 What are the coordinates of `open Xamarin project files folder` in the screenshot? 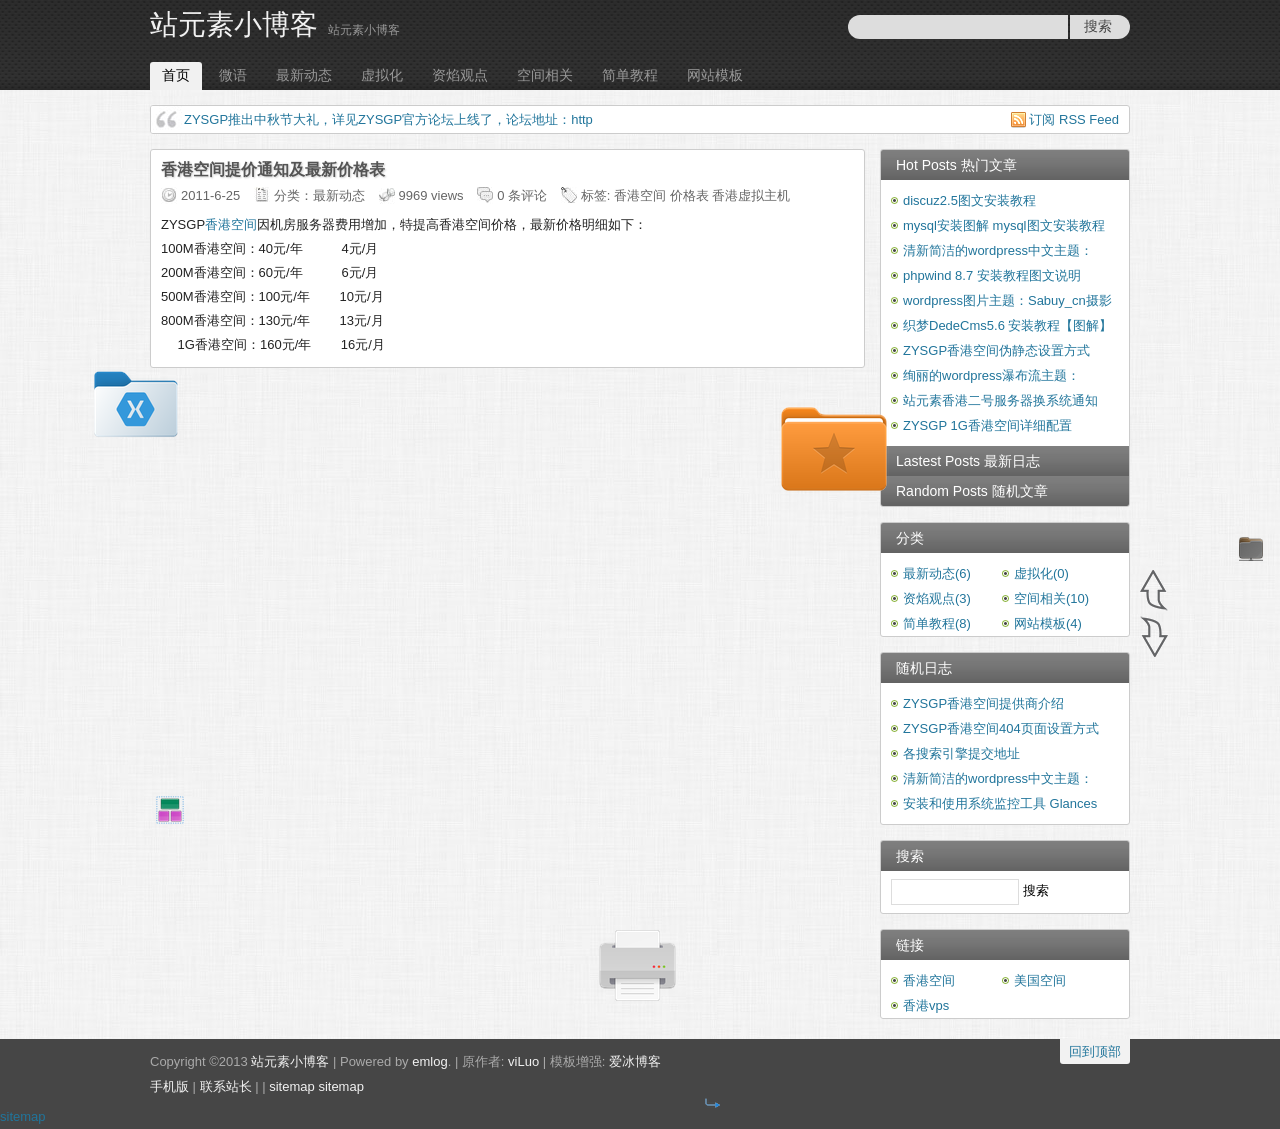 It's located at (135, 406).